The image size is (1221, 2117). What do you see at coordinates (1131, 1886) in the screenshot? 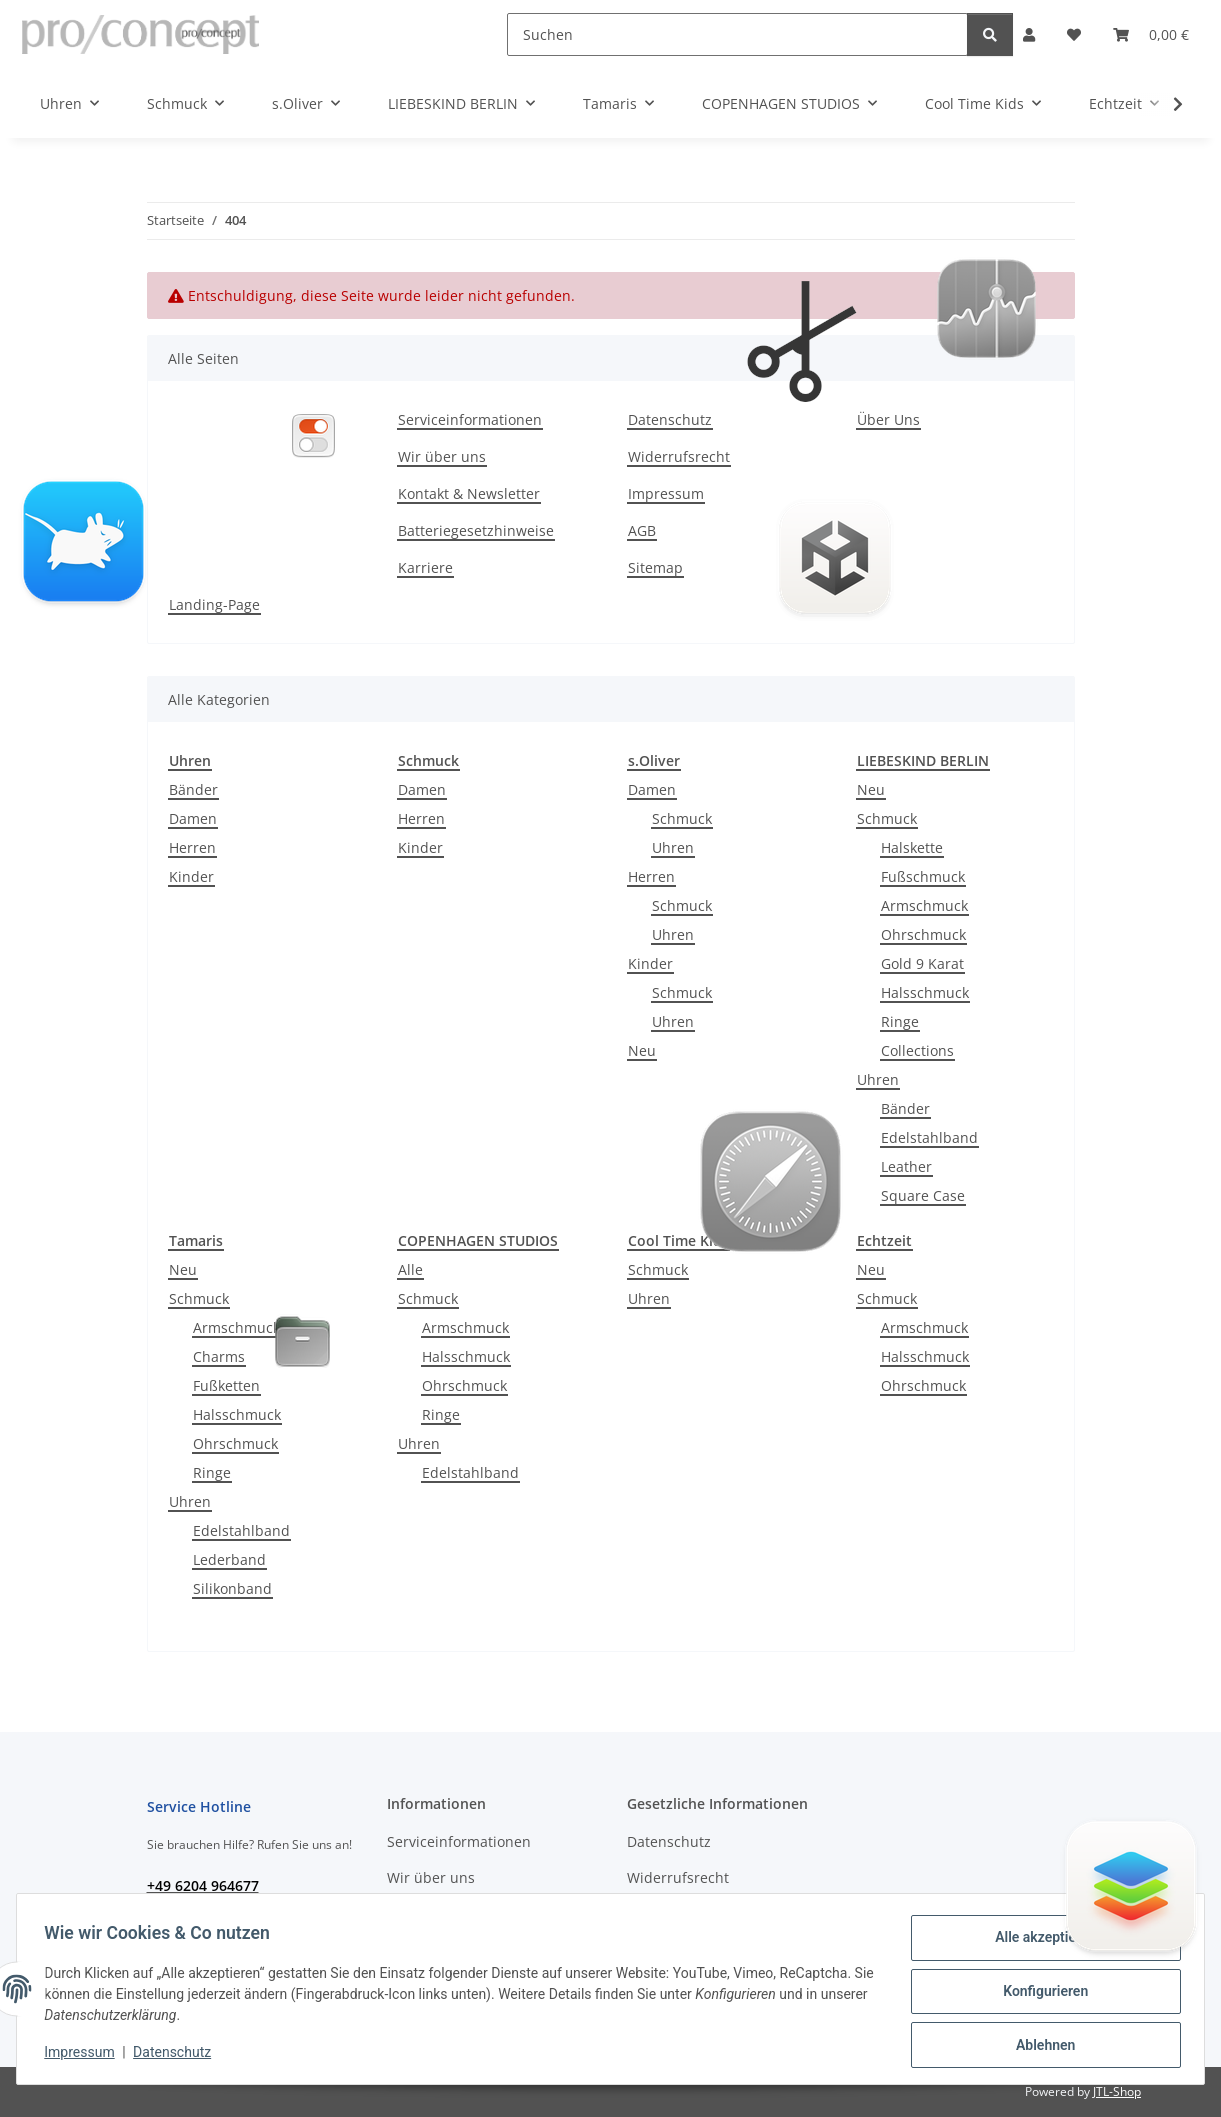
I see `open onlyoffice document suite` at bounding box center [1131, 1886].